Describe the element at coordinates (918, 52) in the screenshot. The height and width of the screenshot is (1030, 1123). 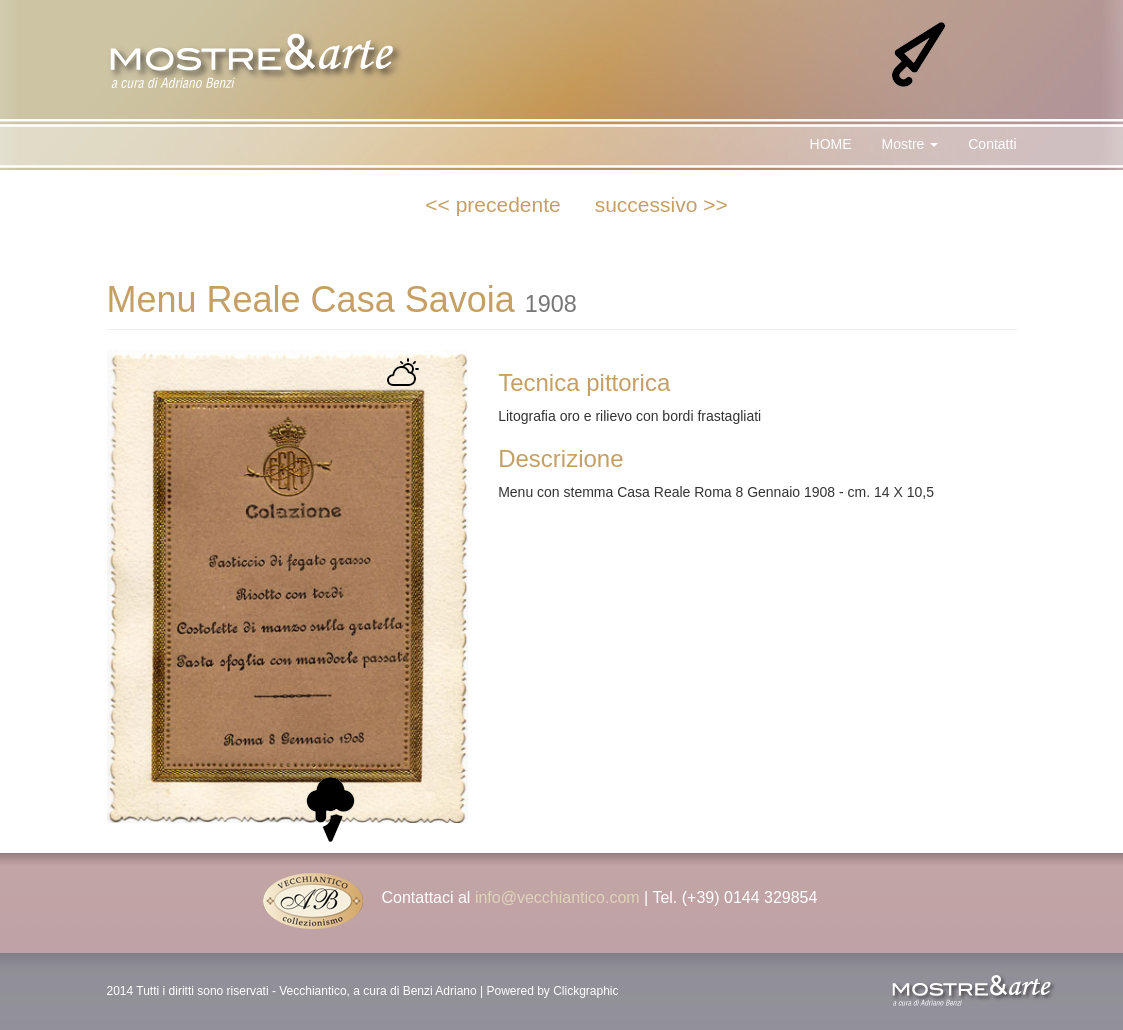
I see `indicates clear or dry weather conditions` at that location.